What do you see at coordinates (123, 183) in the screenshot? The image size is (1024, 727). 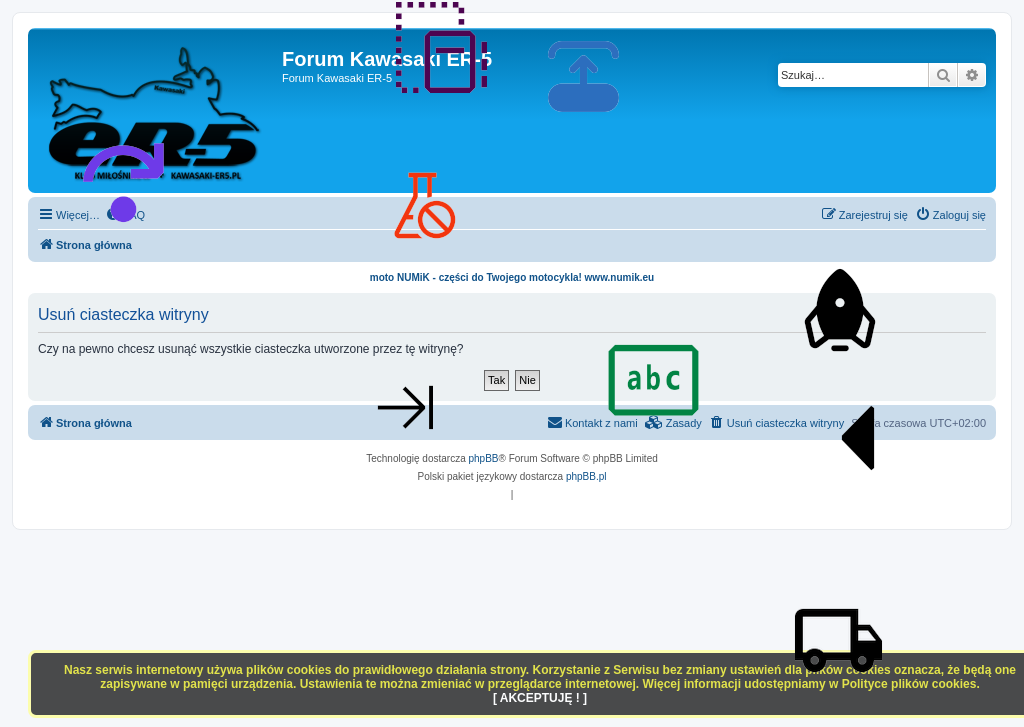 I see `step over the current line while debugging` at bounding box center [123, 183].